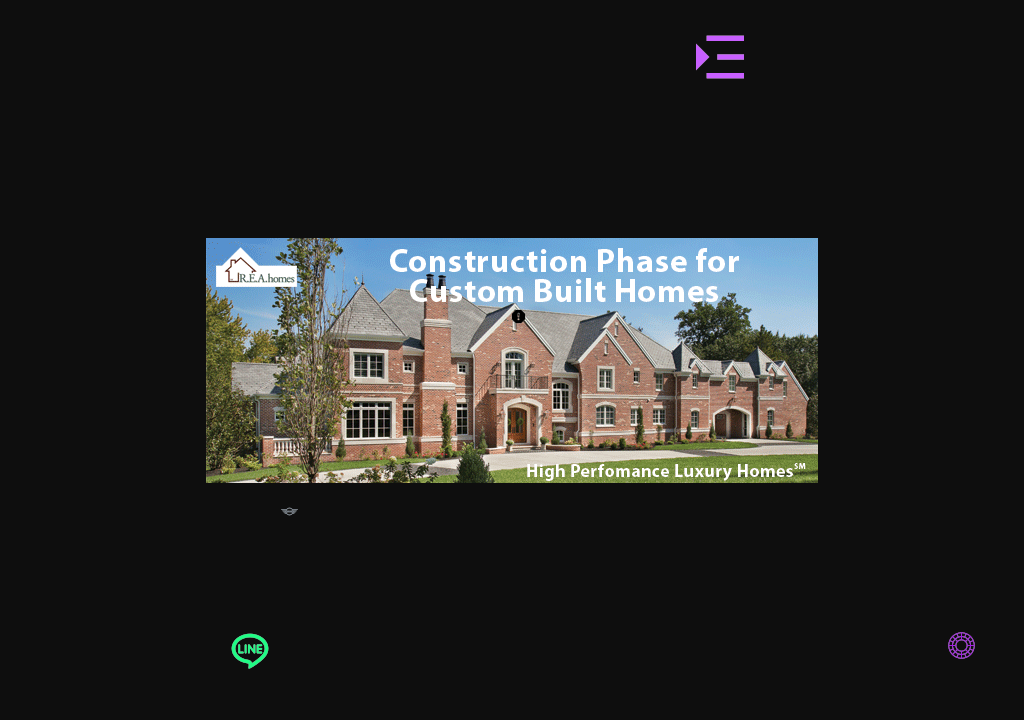 The image size is (1024, 720). Describe the element at coordinates (250, 651) in the screenshot. I see `open the LINE messaging app` at that location.